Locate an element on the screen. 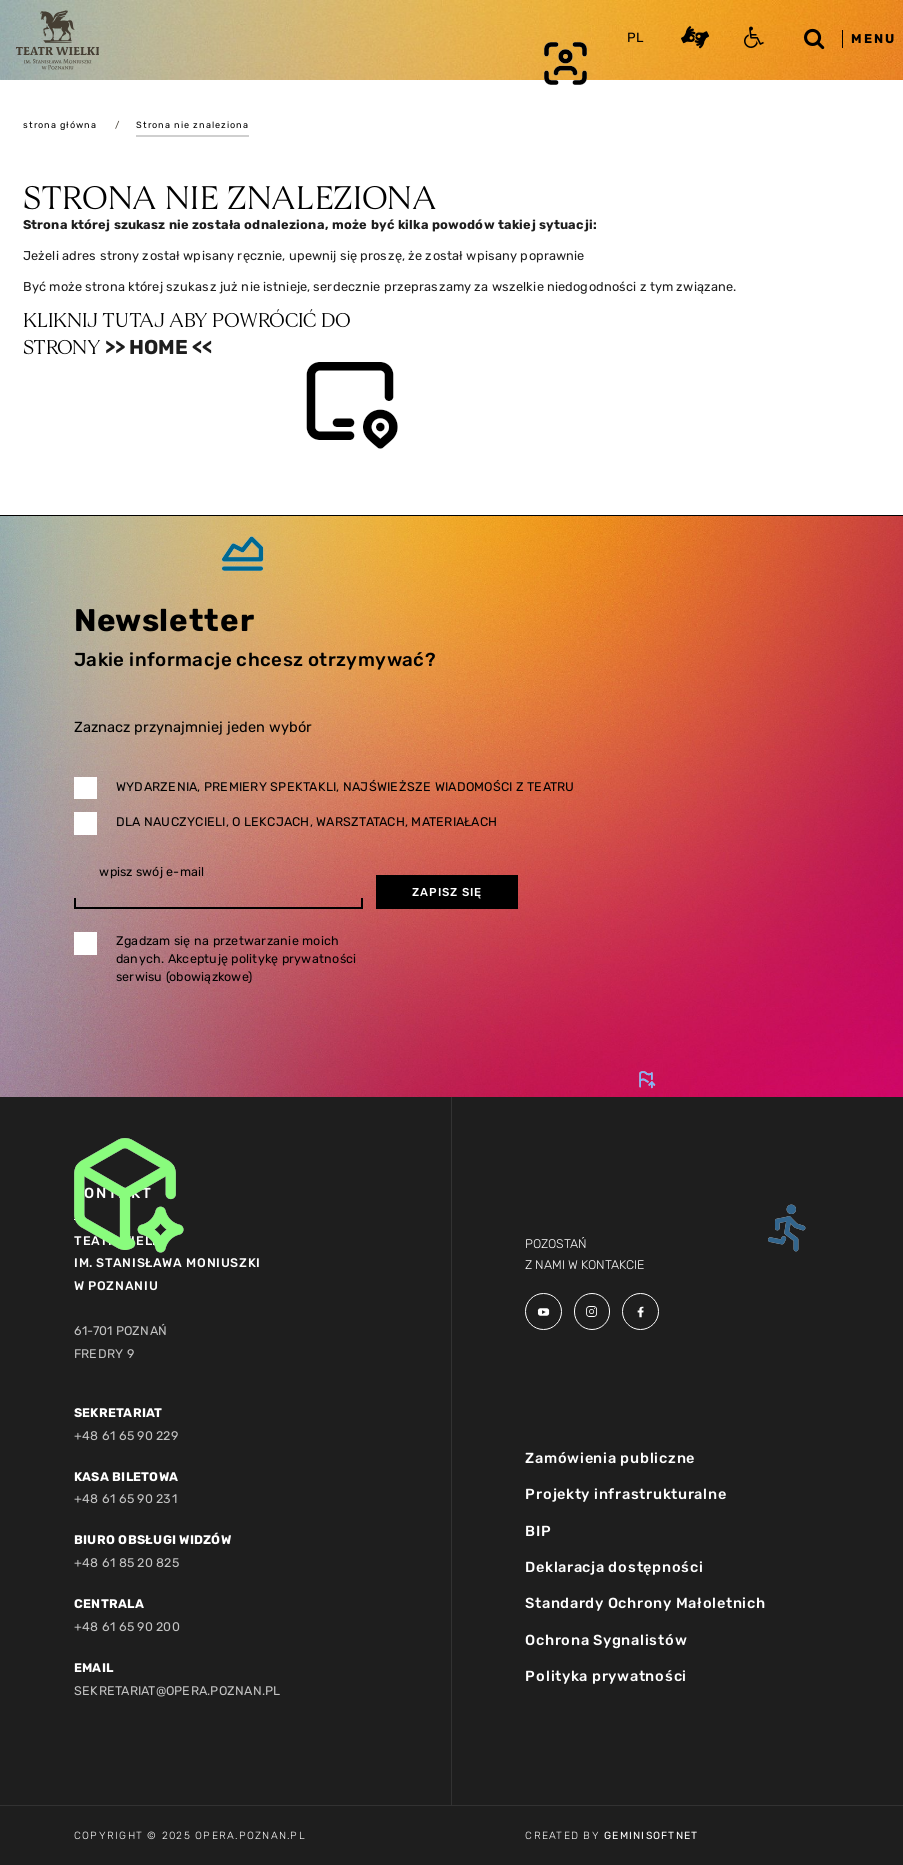 This screenshot has height=1865, width=903. scan or verify user identity is located at coordinates (565, 63).